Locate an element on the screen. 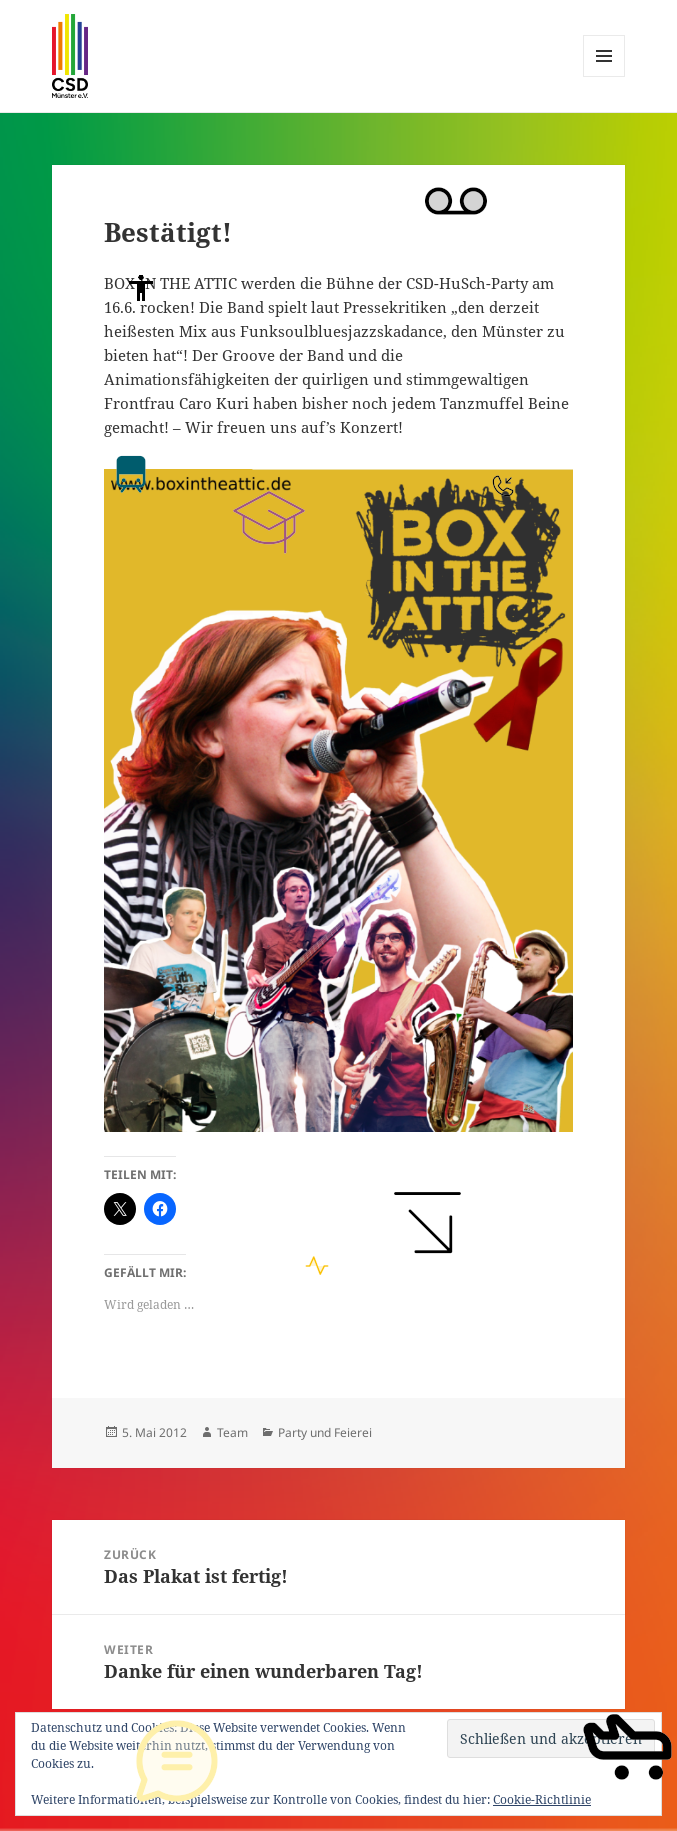 The image size is (677, 1831). indicates flight is taxiing or on the ground is located at coordinates (627, 1745).